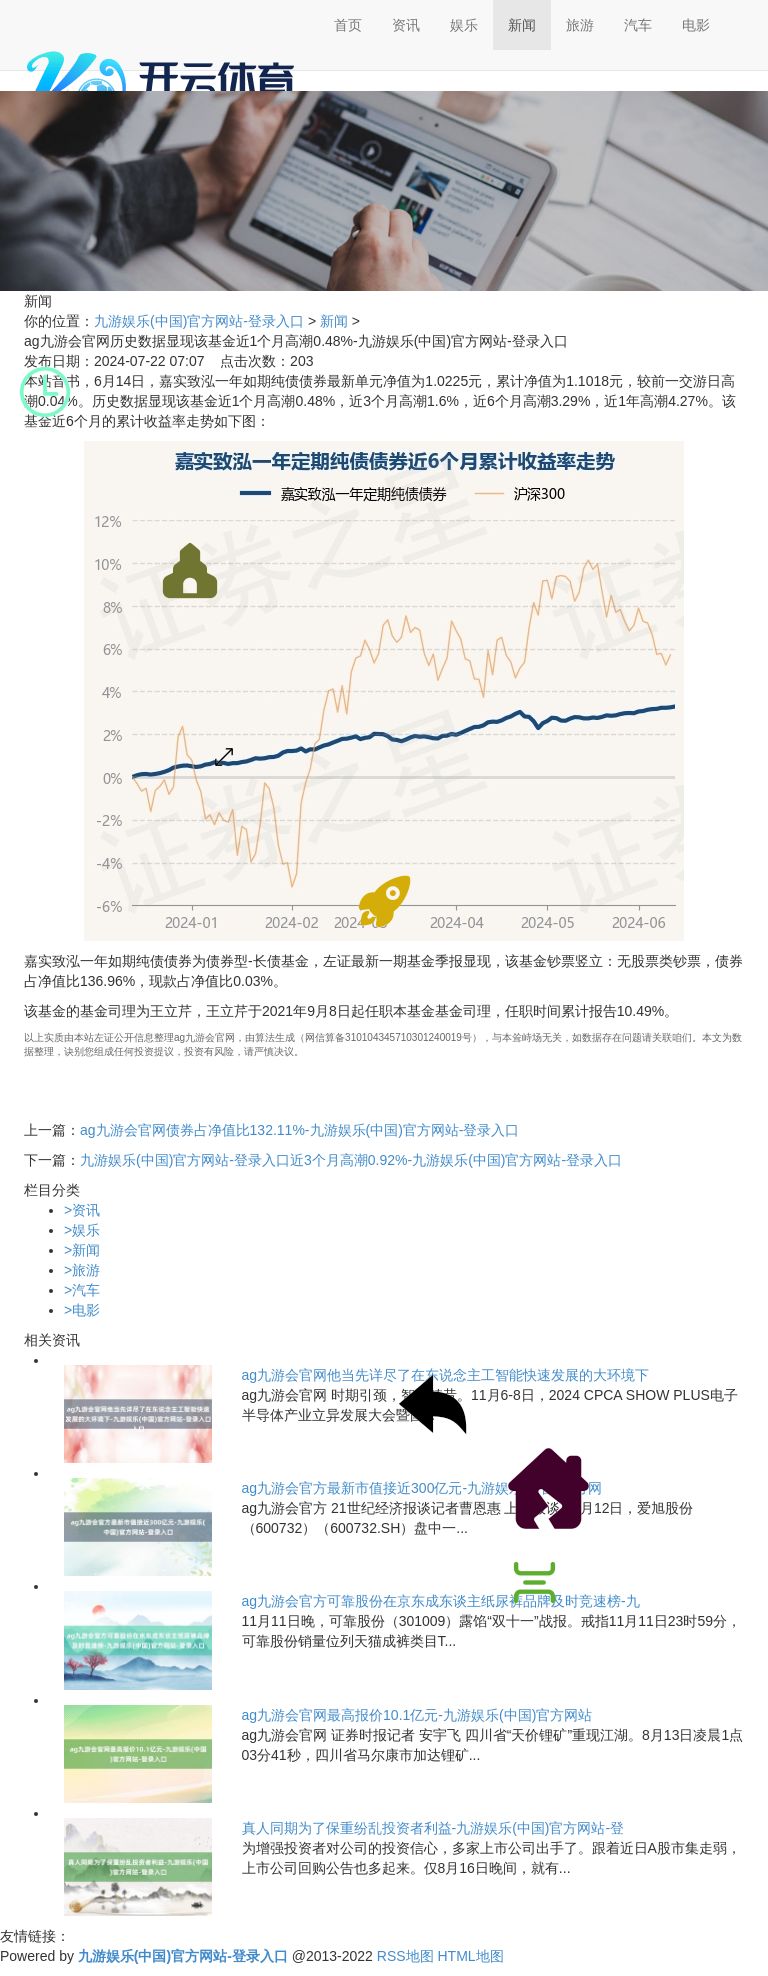  What do you see at coordinates (224, 757) in the screenshot?
I see `resize window or element` at bounding box center [224, 757].